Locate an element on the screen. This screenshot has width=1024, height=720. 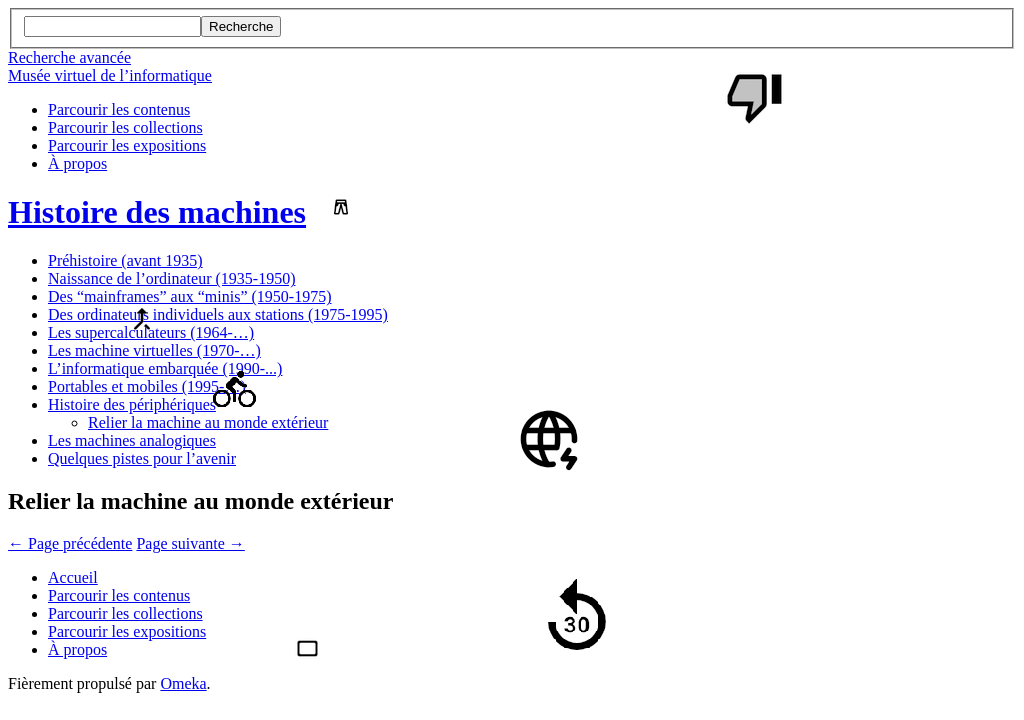
get cycling directions is located at coordinates (234, 389).